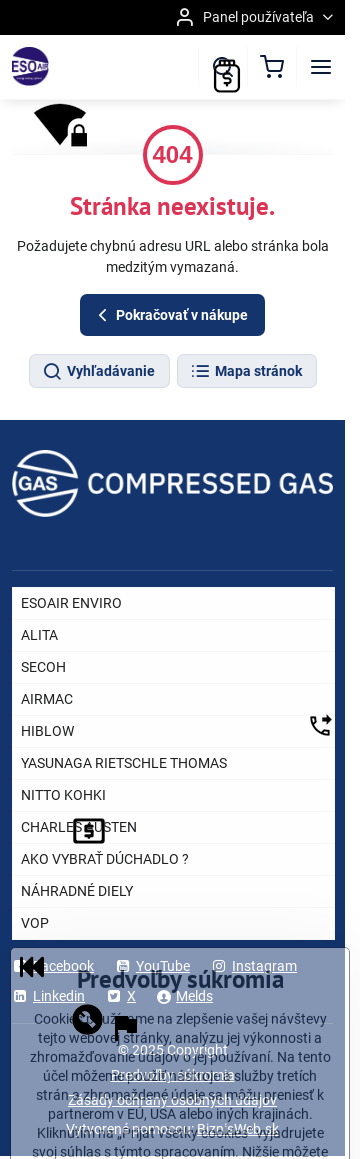  What do you see at coordinates (87, 1019) in the screenshot?
I see `access settings or configuration options` at bounding box center [87, 1019].